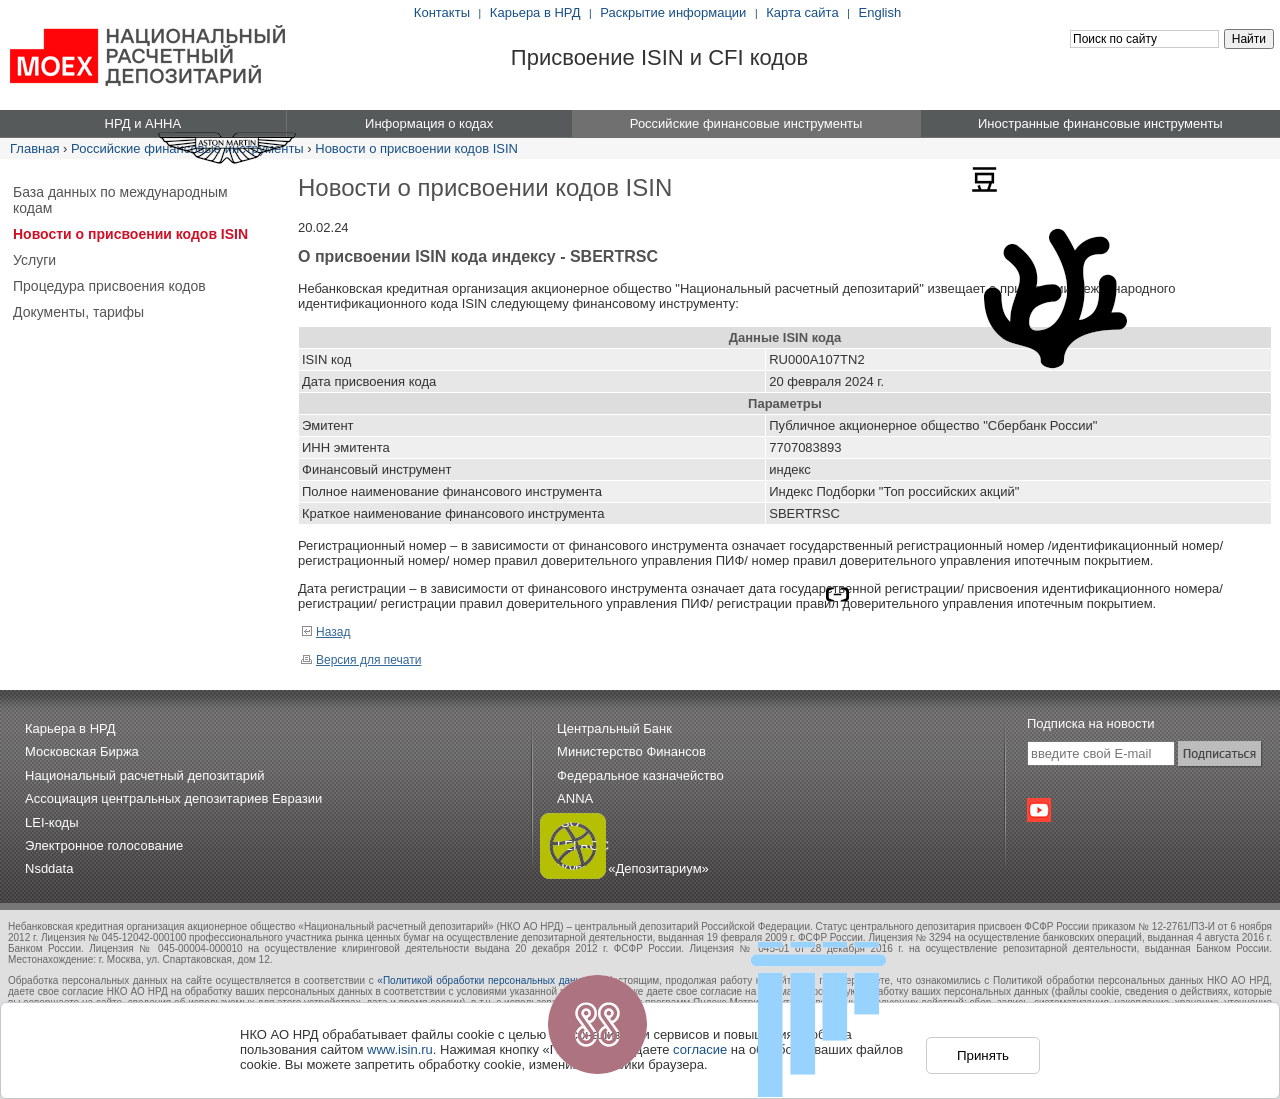  Describe the element at coordinates (597, 1024) in the screenshot. I see `open the StyleShare app` at that location.